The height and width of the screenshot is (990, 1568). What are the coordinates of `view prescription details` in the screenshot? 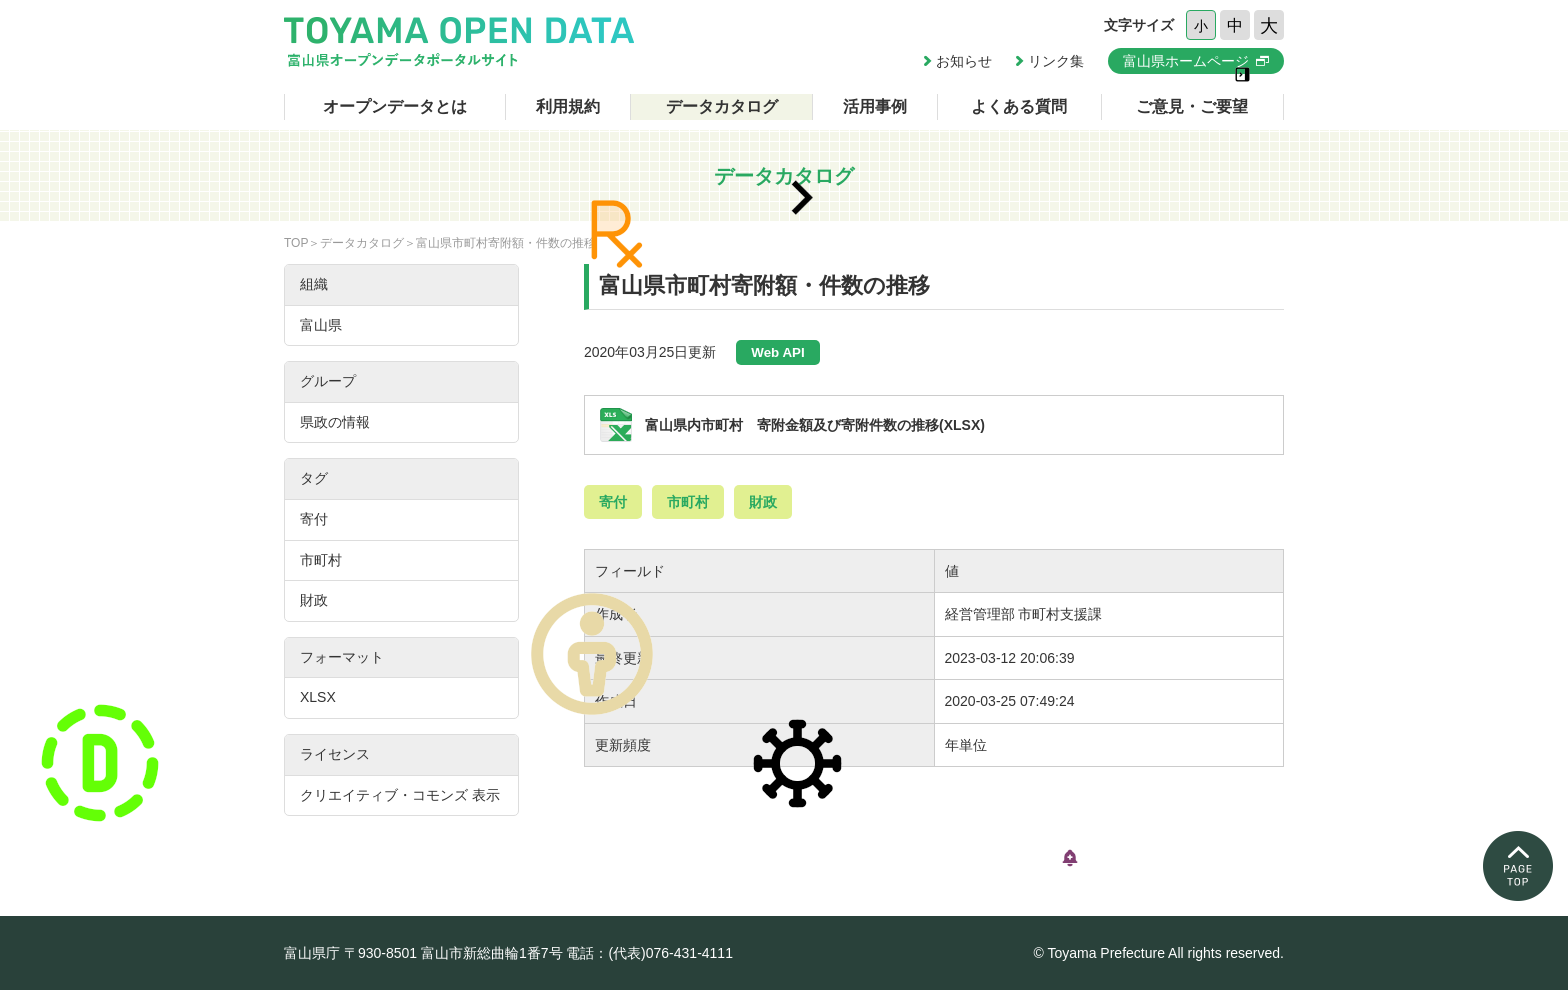 It's located at (614, 234).